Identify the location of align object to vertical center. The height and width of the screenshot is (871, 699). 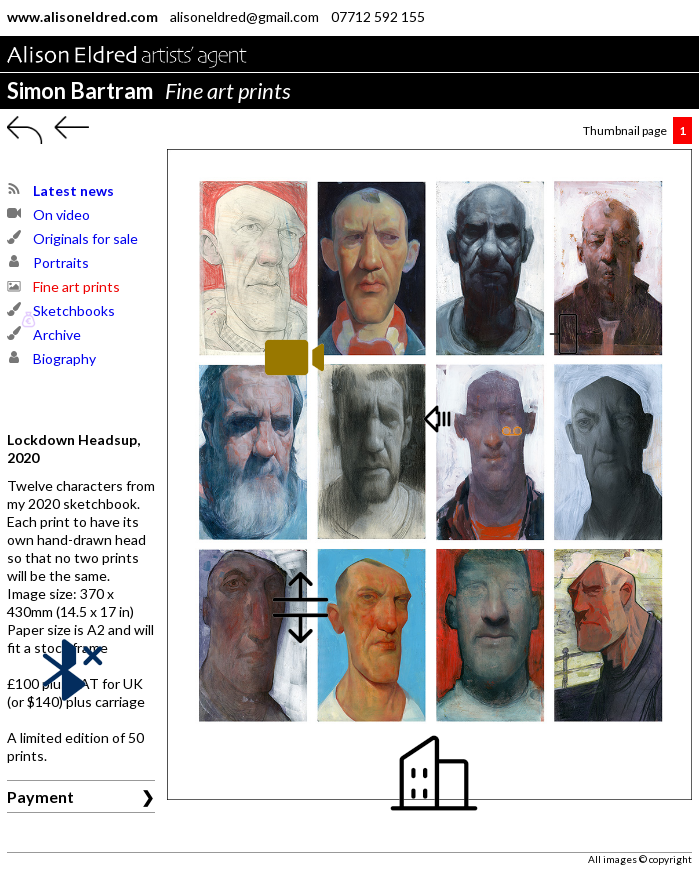
(568, 334).